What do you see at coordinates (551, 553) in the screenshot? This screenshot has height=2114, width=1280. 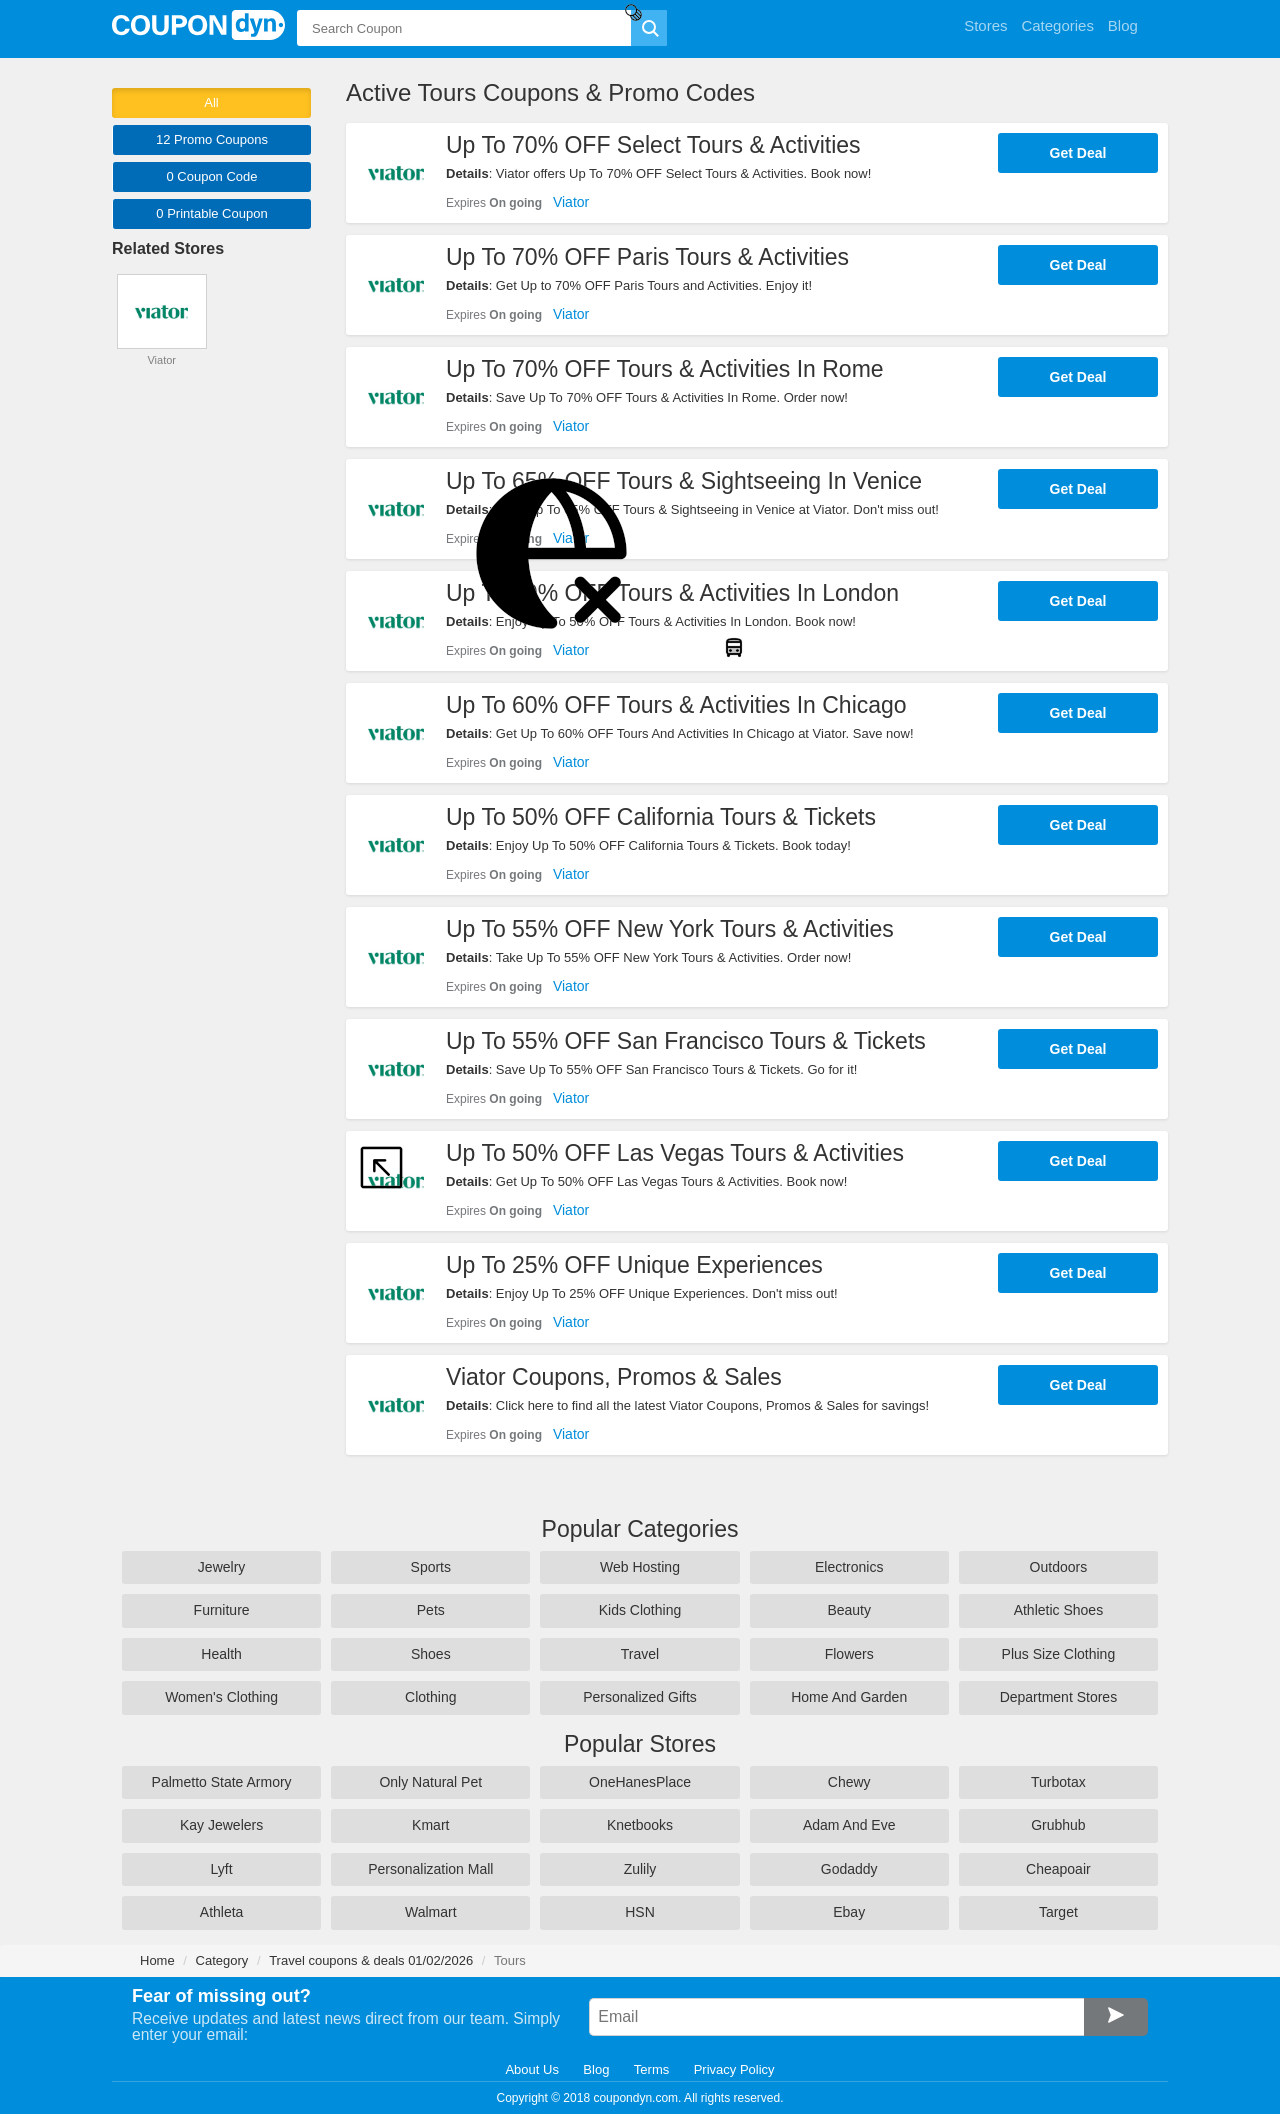 I see `no internet connection` at bounding box center [551, 553].